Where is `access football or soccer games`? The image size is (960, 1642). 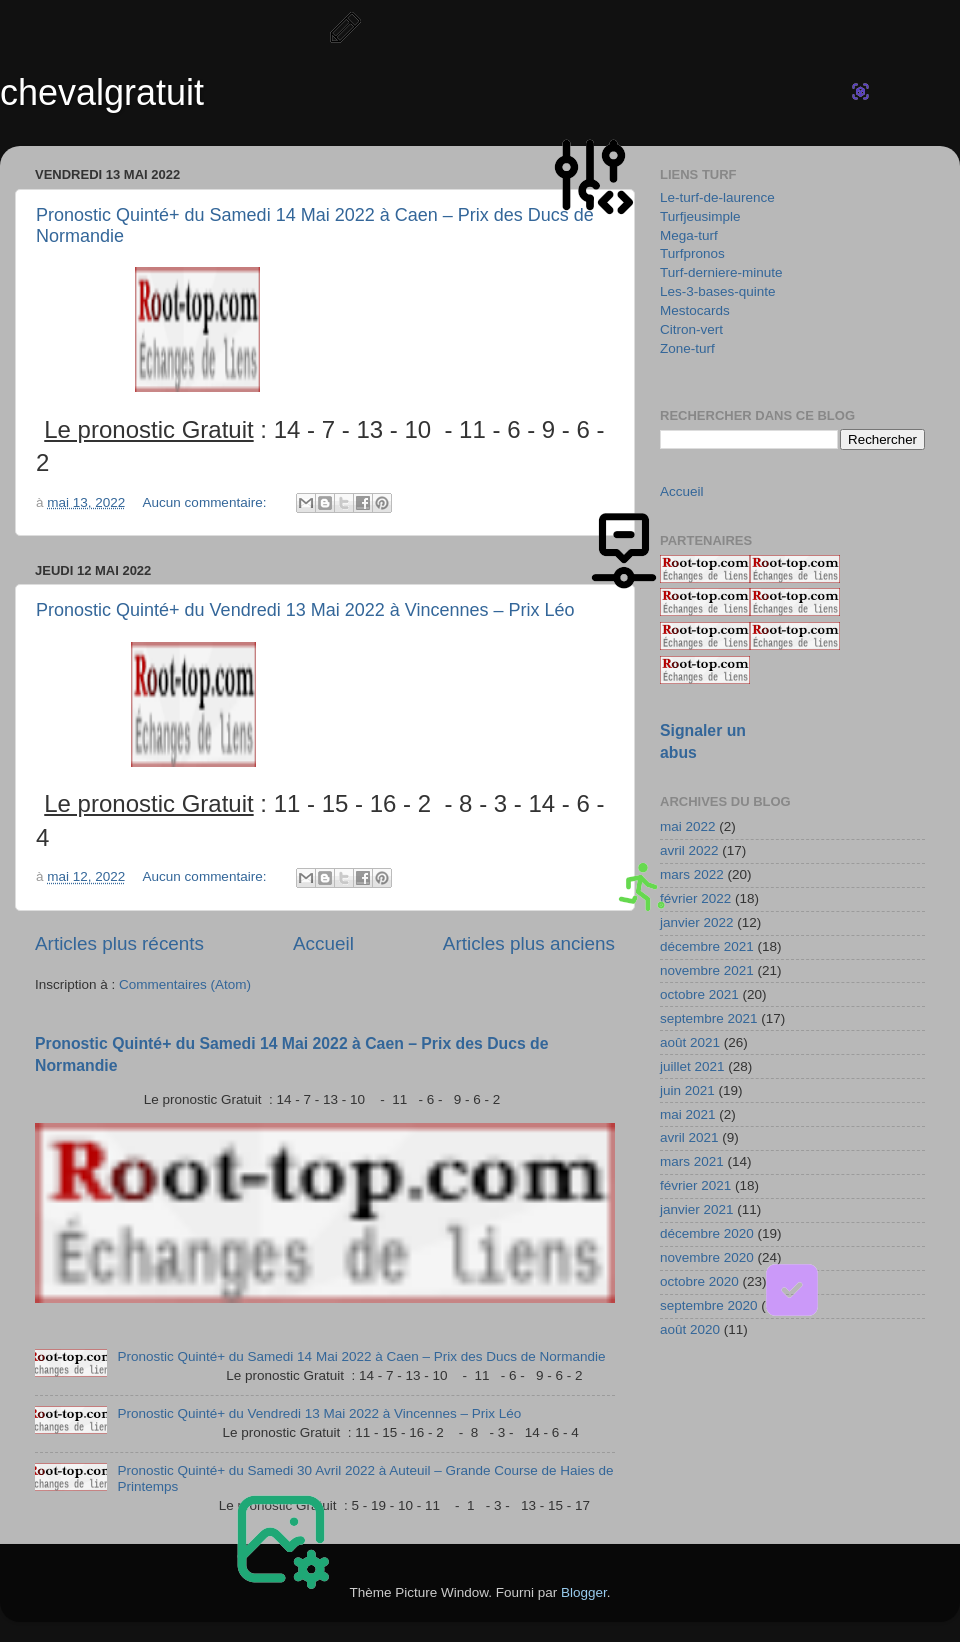 access football or soccer games is located at coordinates (643, 887).